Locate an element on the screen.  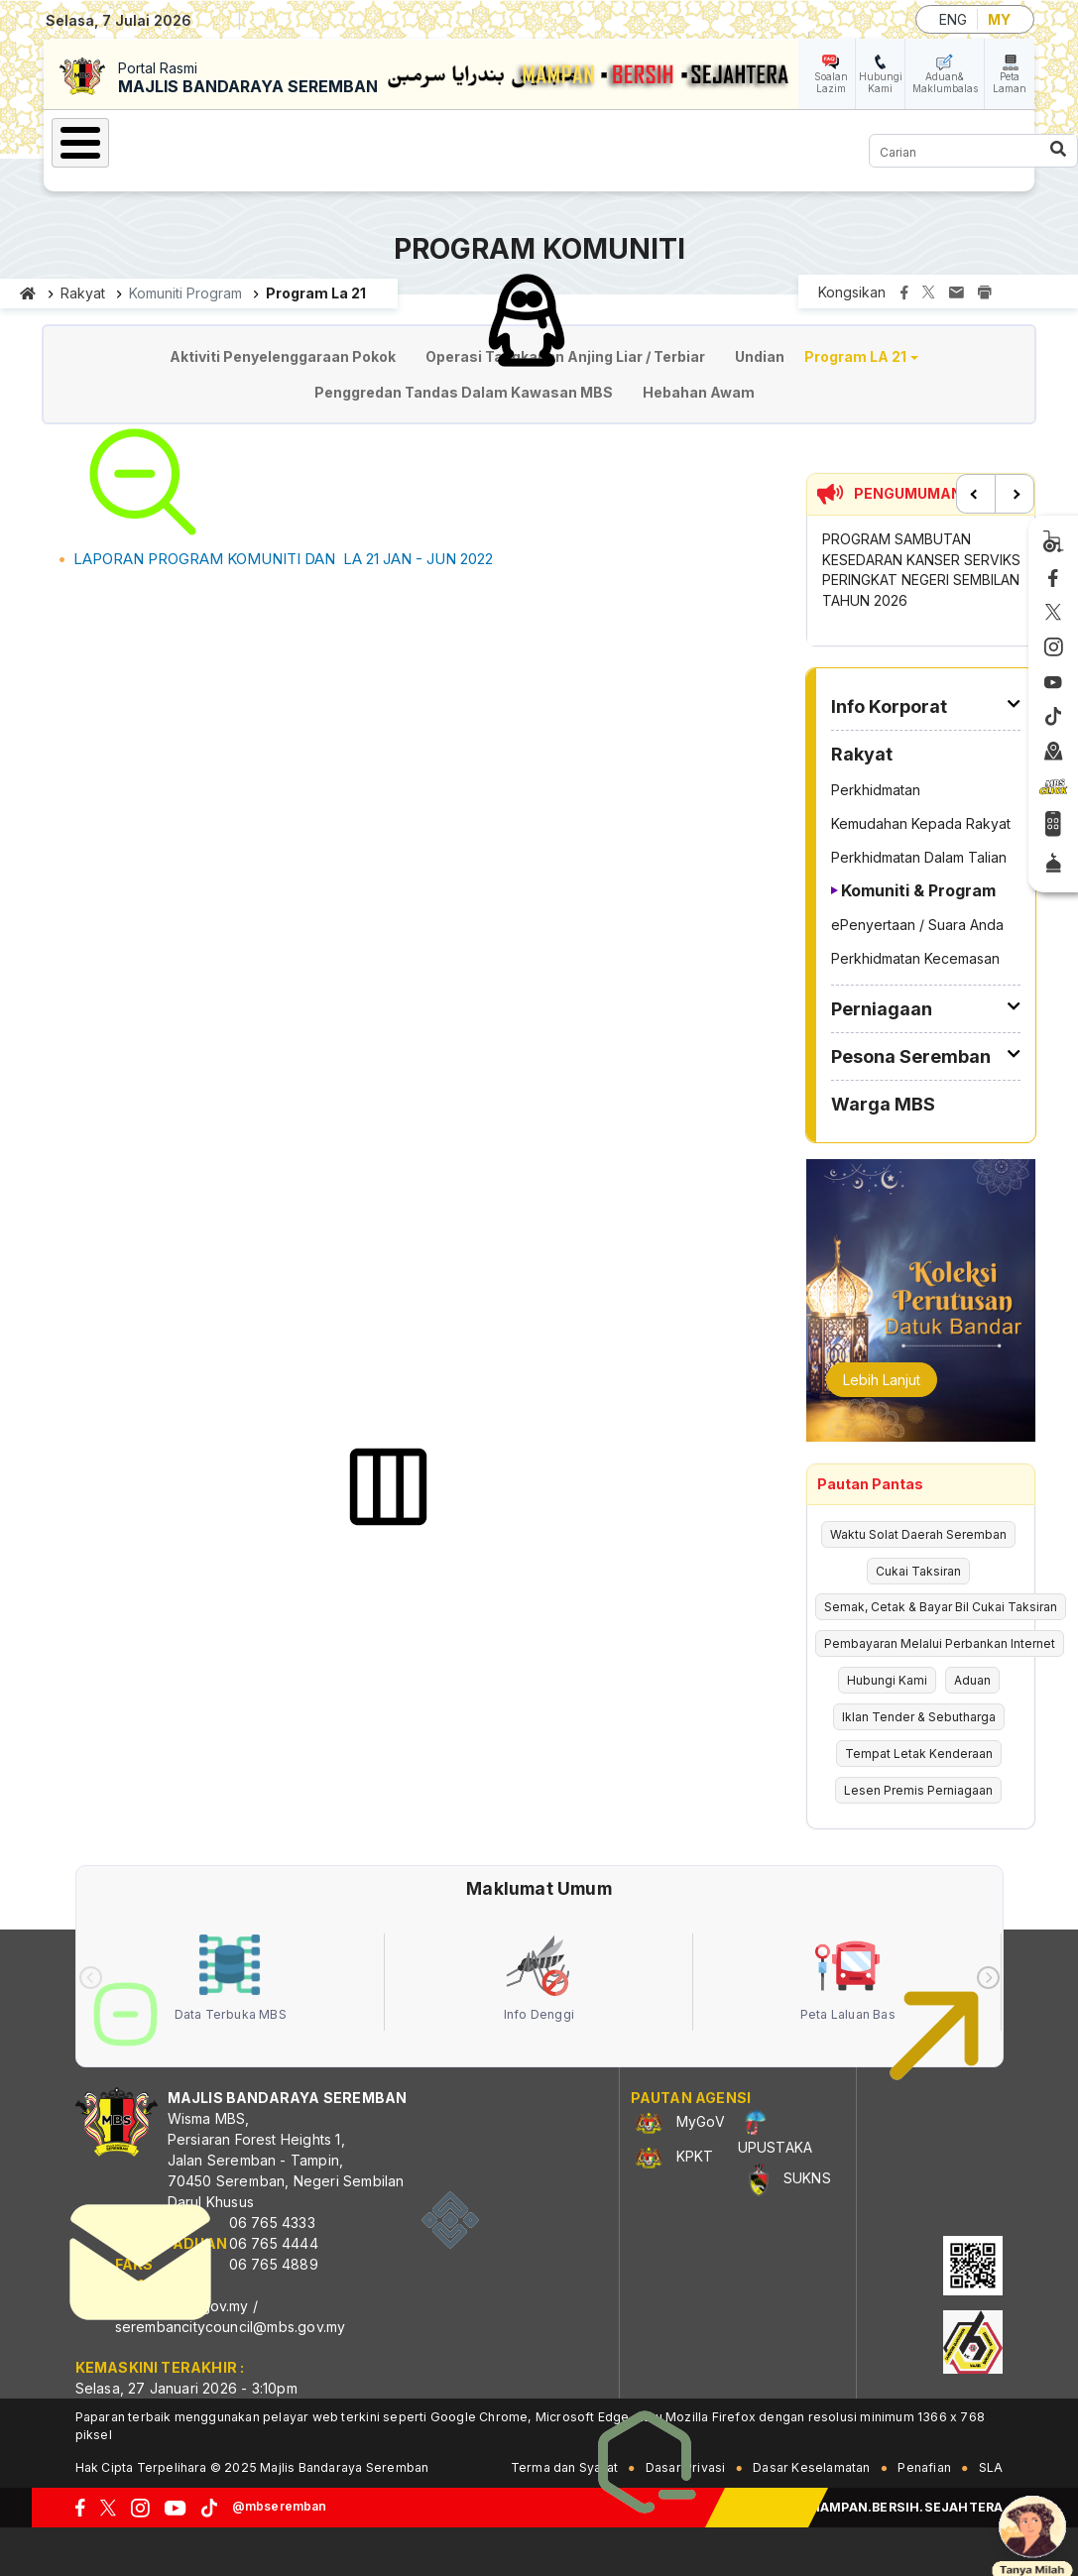
open your inbox or messages is located at coordinates (140, 2262).